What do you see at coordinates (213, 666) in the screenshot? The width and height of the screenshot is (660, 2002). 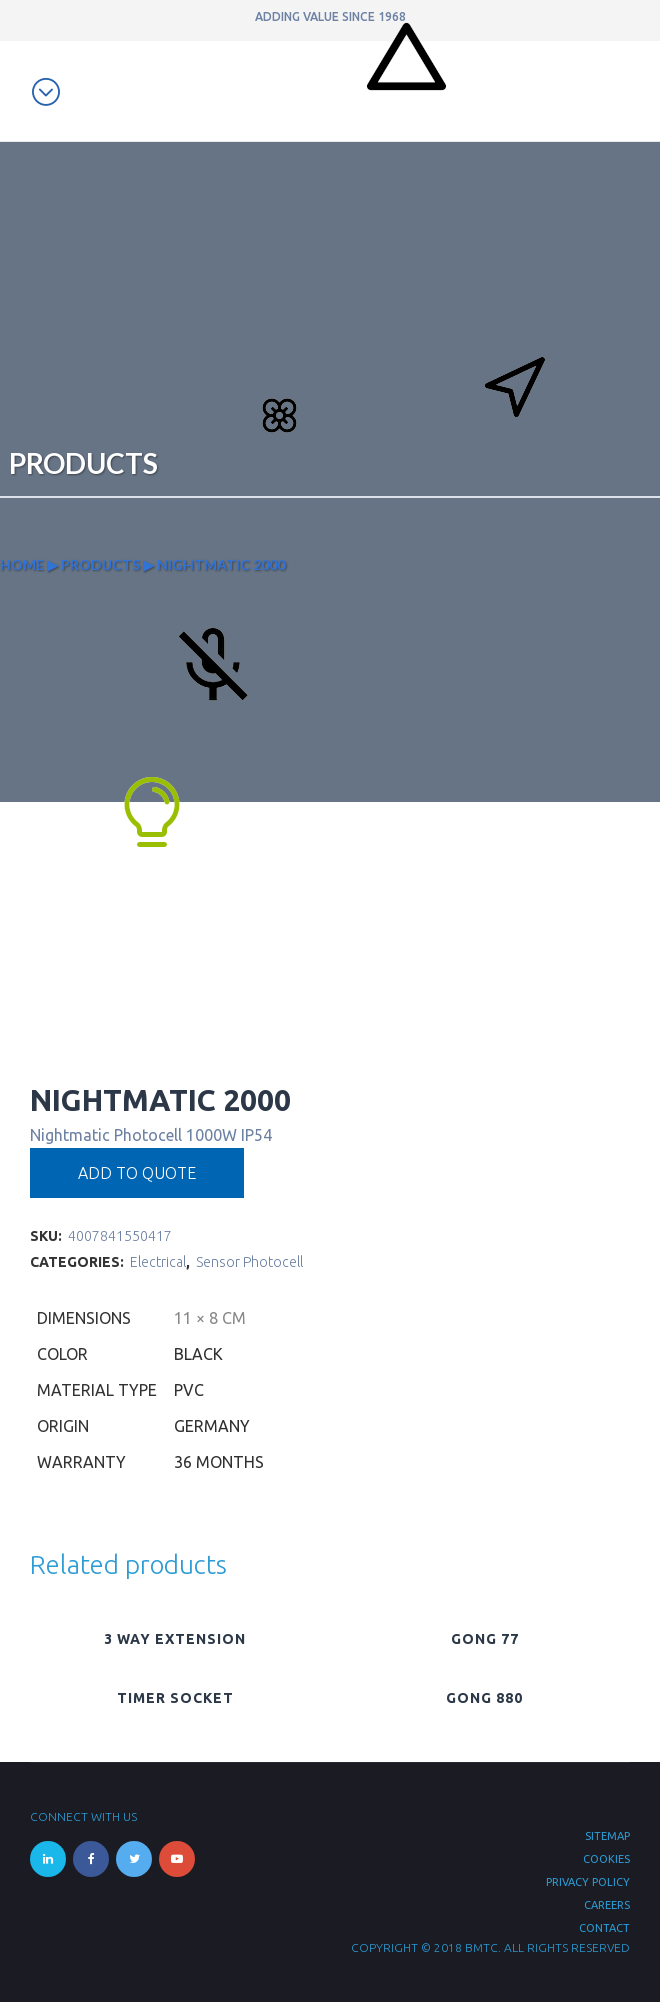 I see `mute your microphone` at bounding box center [213, 666].